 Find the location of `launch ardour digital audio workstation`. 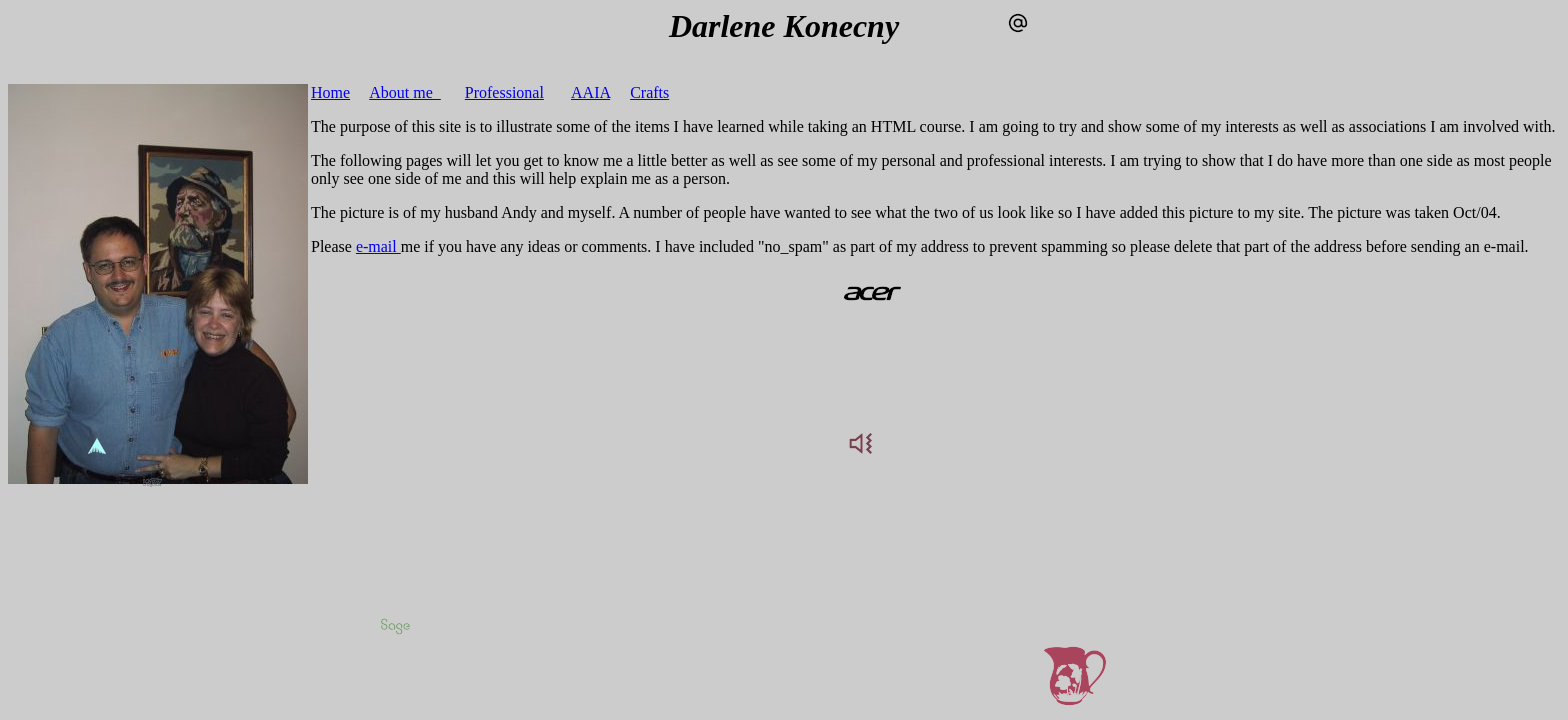

launch ardour digital audio workstation is located at coordinates (97, 446).